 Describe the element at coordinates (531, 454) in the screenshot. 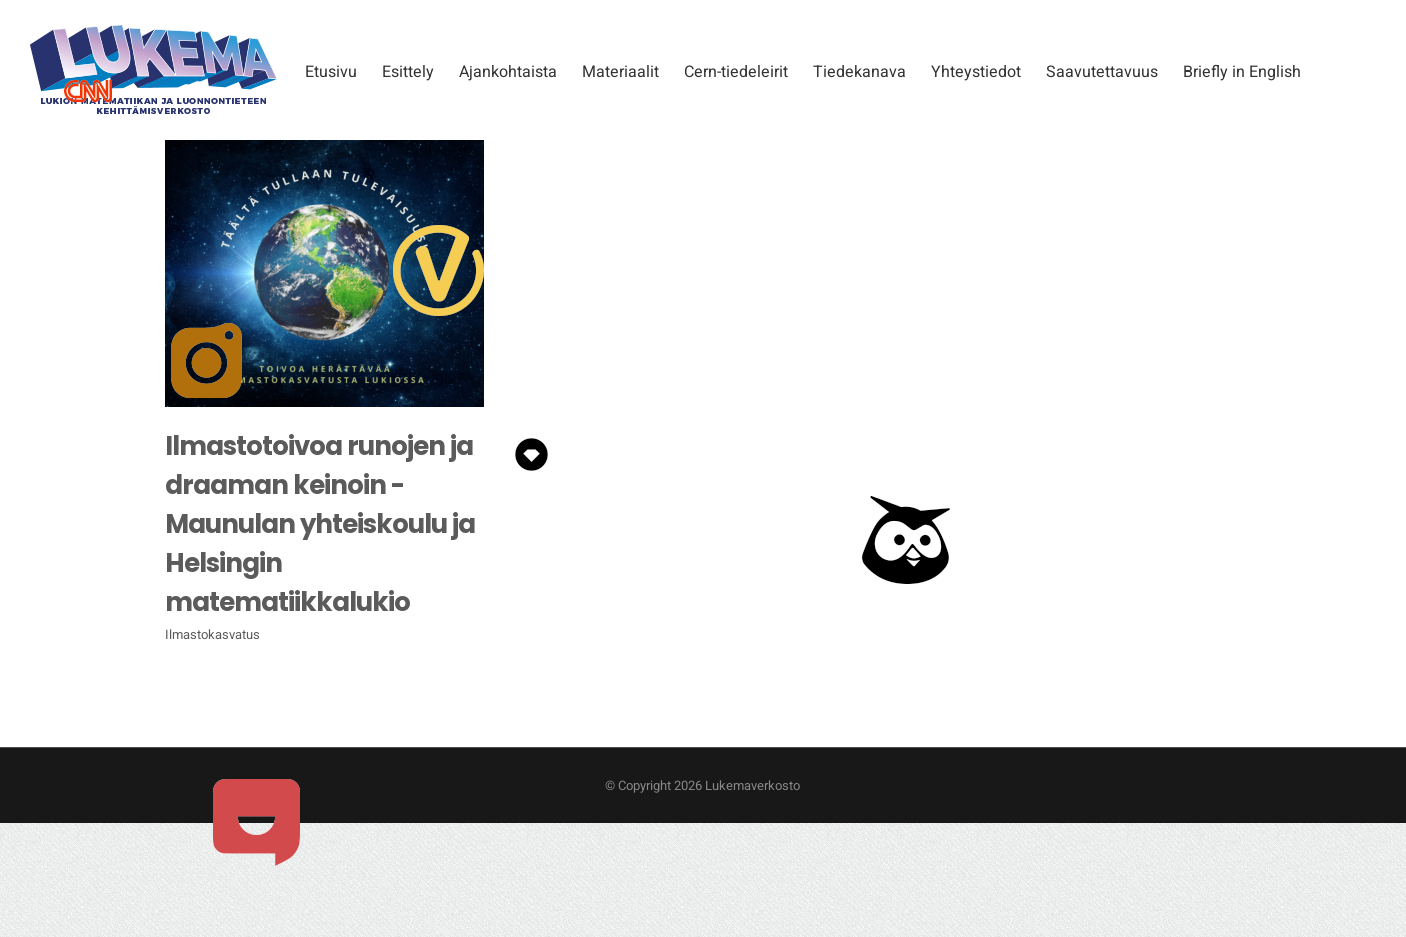

I see `copper cryptocurrency logo` at that location.